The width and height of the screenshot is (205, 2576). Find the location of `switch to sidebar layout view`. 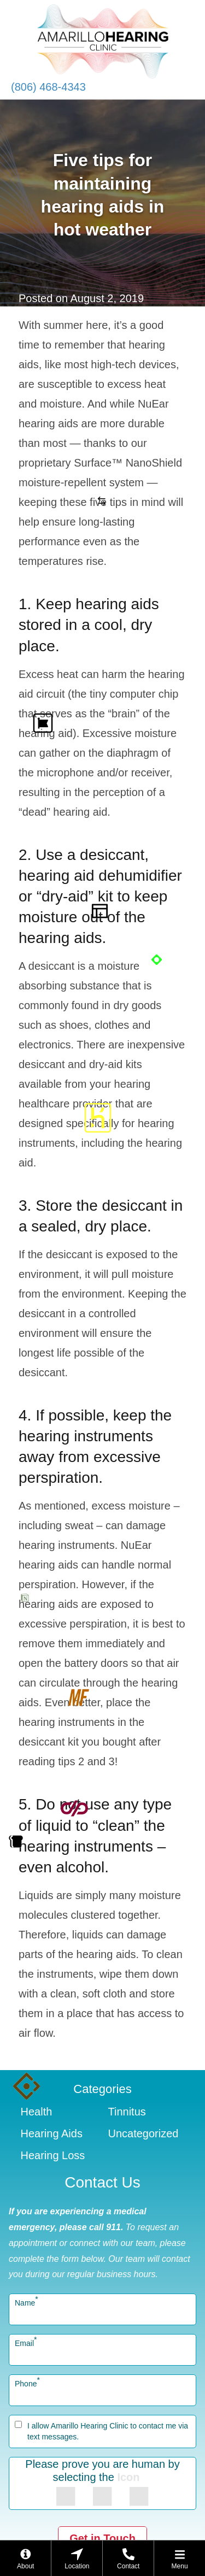

switch to sidebar layout view is located at coordinates (99, 911).